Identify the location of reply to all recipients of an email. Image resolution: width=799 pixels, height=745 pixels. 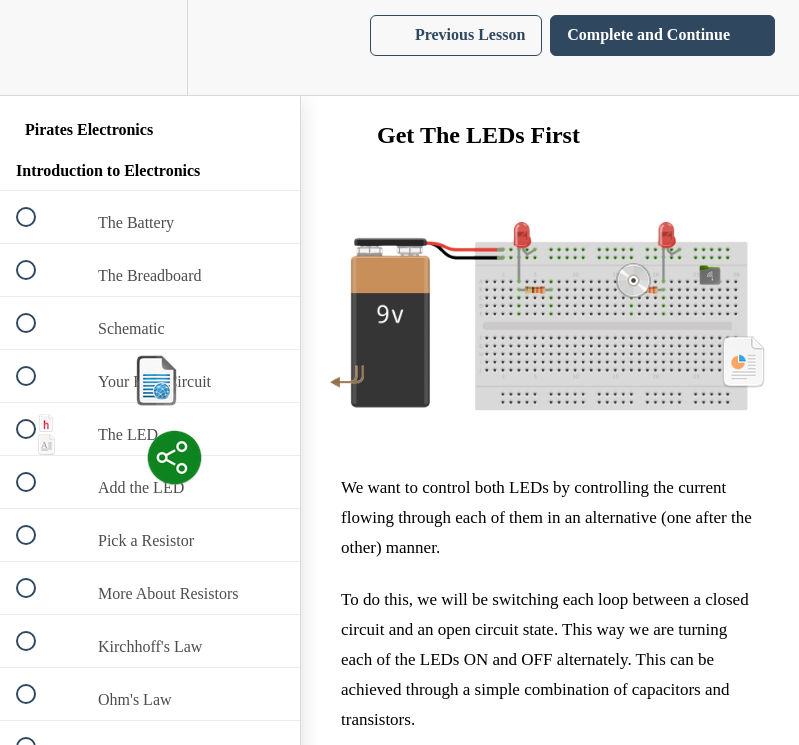
(346, 374).